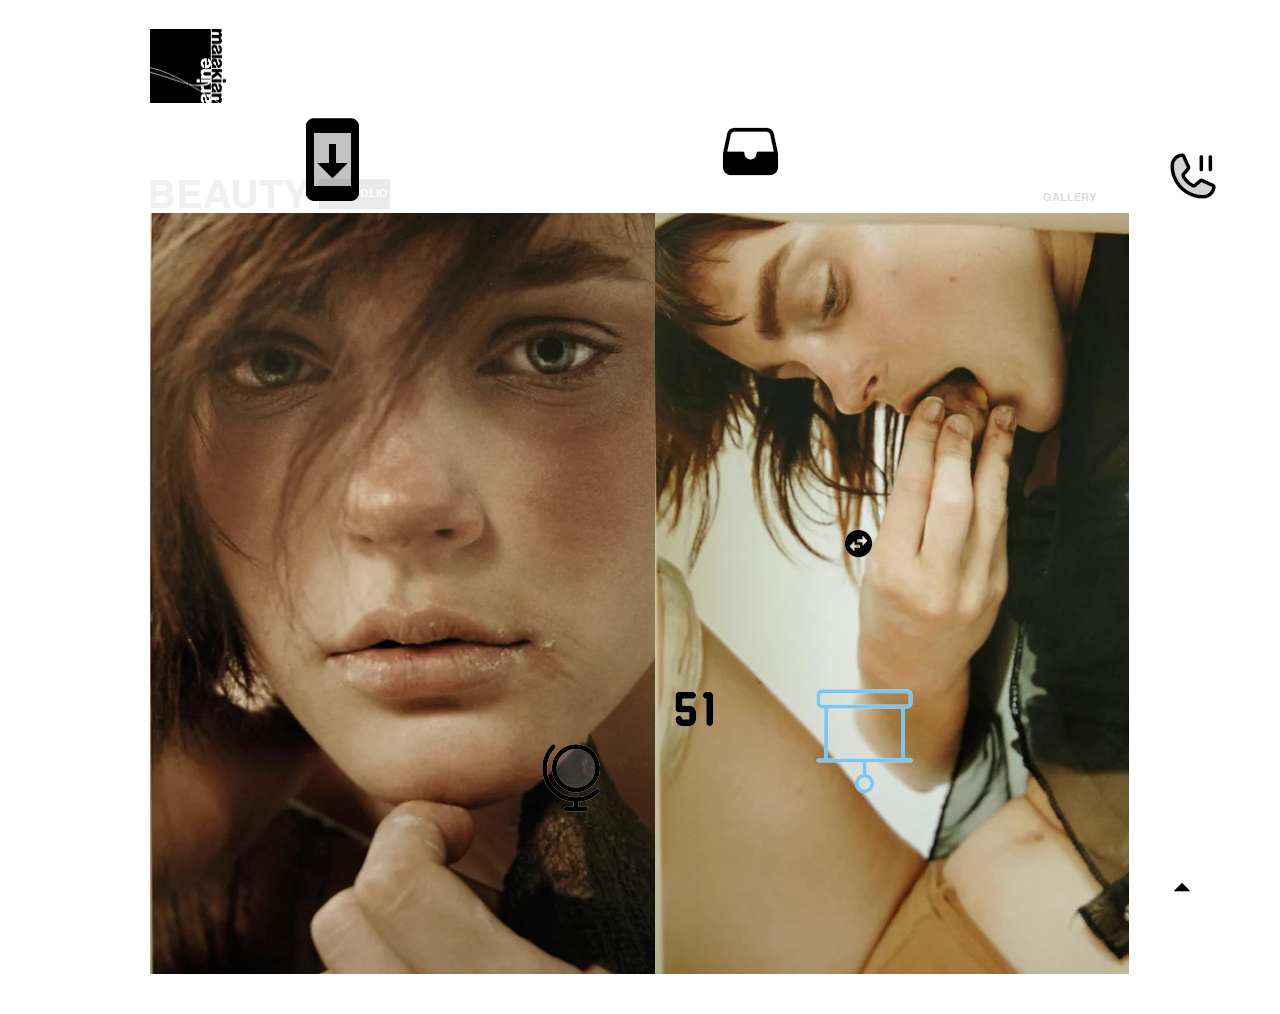 The height and width of the screenshot is (1014, 1280). I want to click on indicates item number 51 in a list or sequence, so click(696, 709).